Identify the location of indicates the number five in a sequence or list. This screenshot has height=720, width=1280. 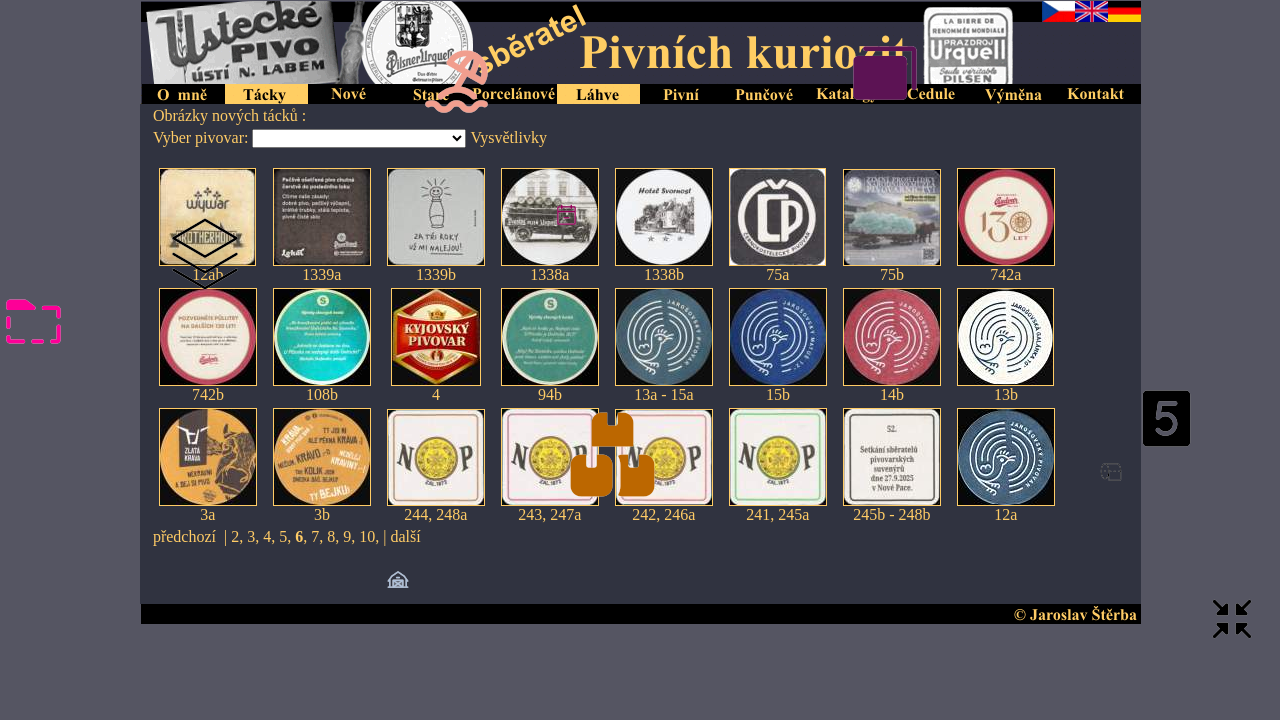
(1166, 418).